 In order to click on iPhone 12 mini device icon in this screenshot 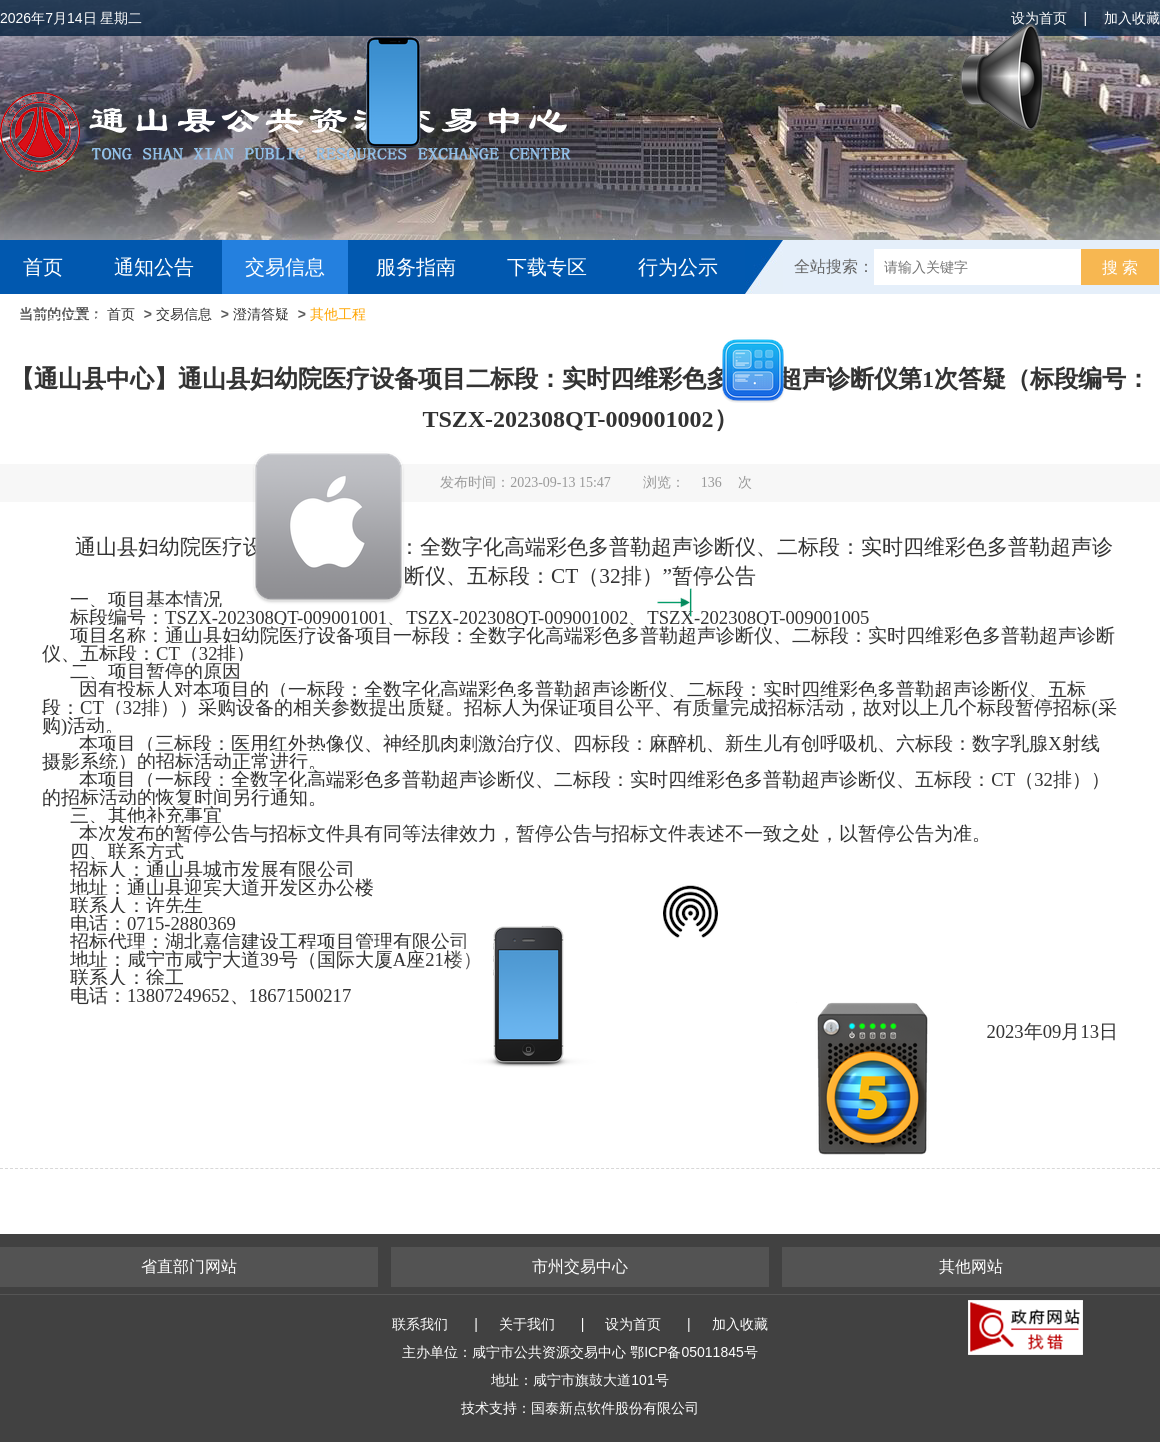, I will do `click(393, 94)`.